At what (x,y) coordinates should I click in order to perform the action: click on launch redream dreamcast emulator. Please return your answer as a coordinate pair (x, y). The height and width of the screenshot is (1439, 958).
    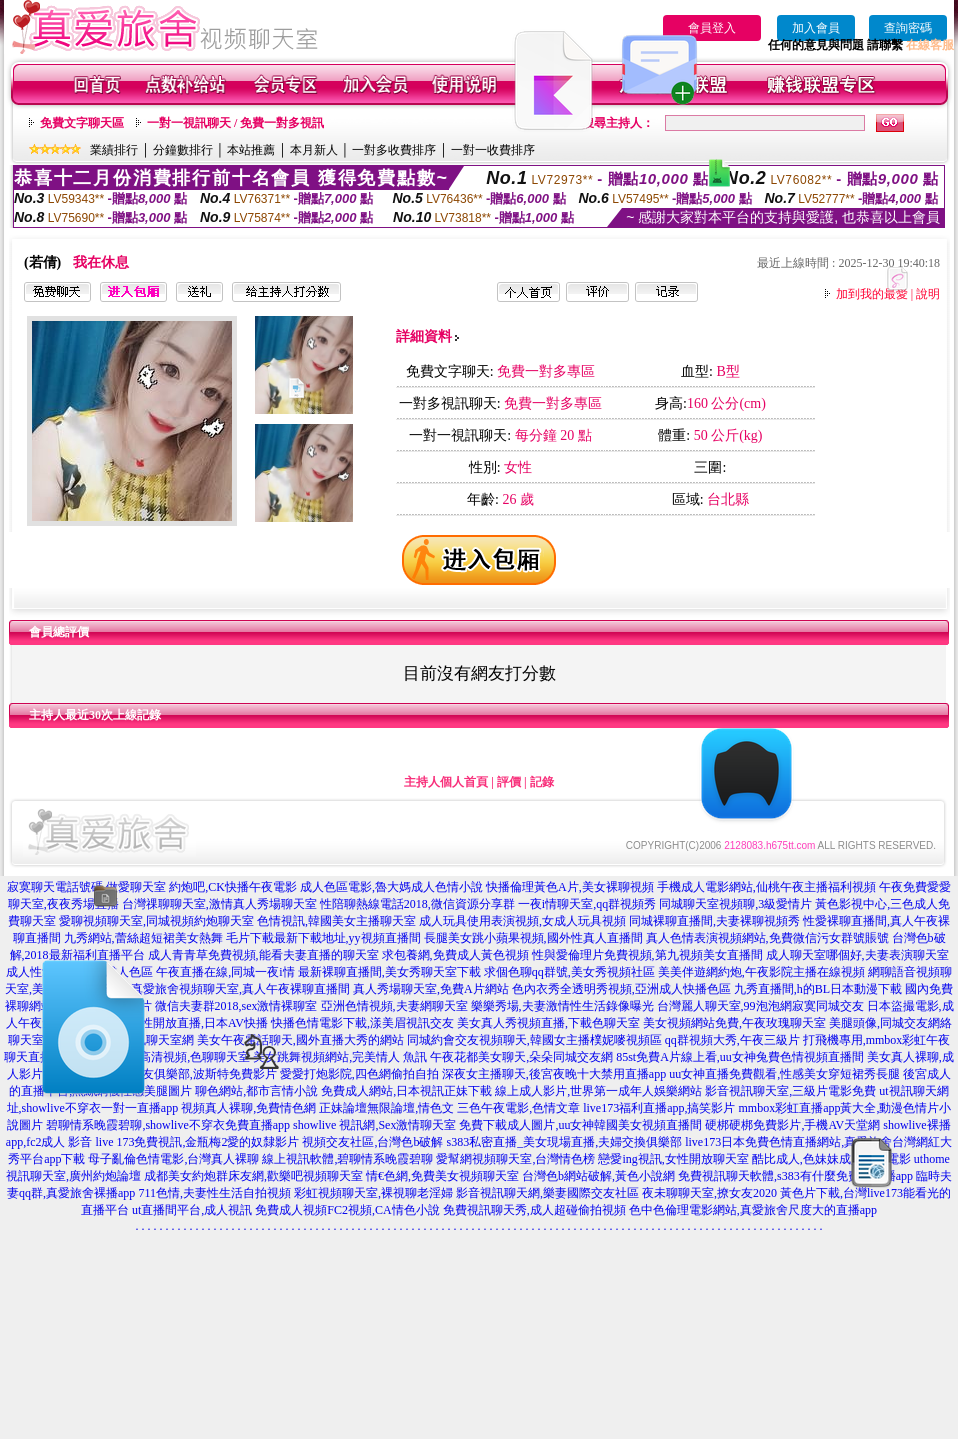
    Looking at the image, I should click on (746, 773).